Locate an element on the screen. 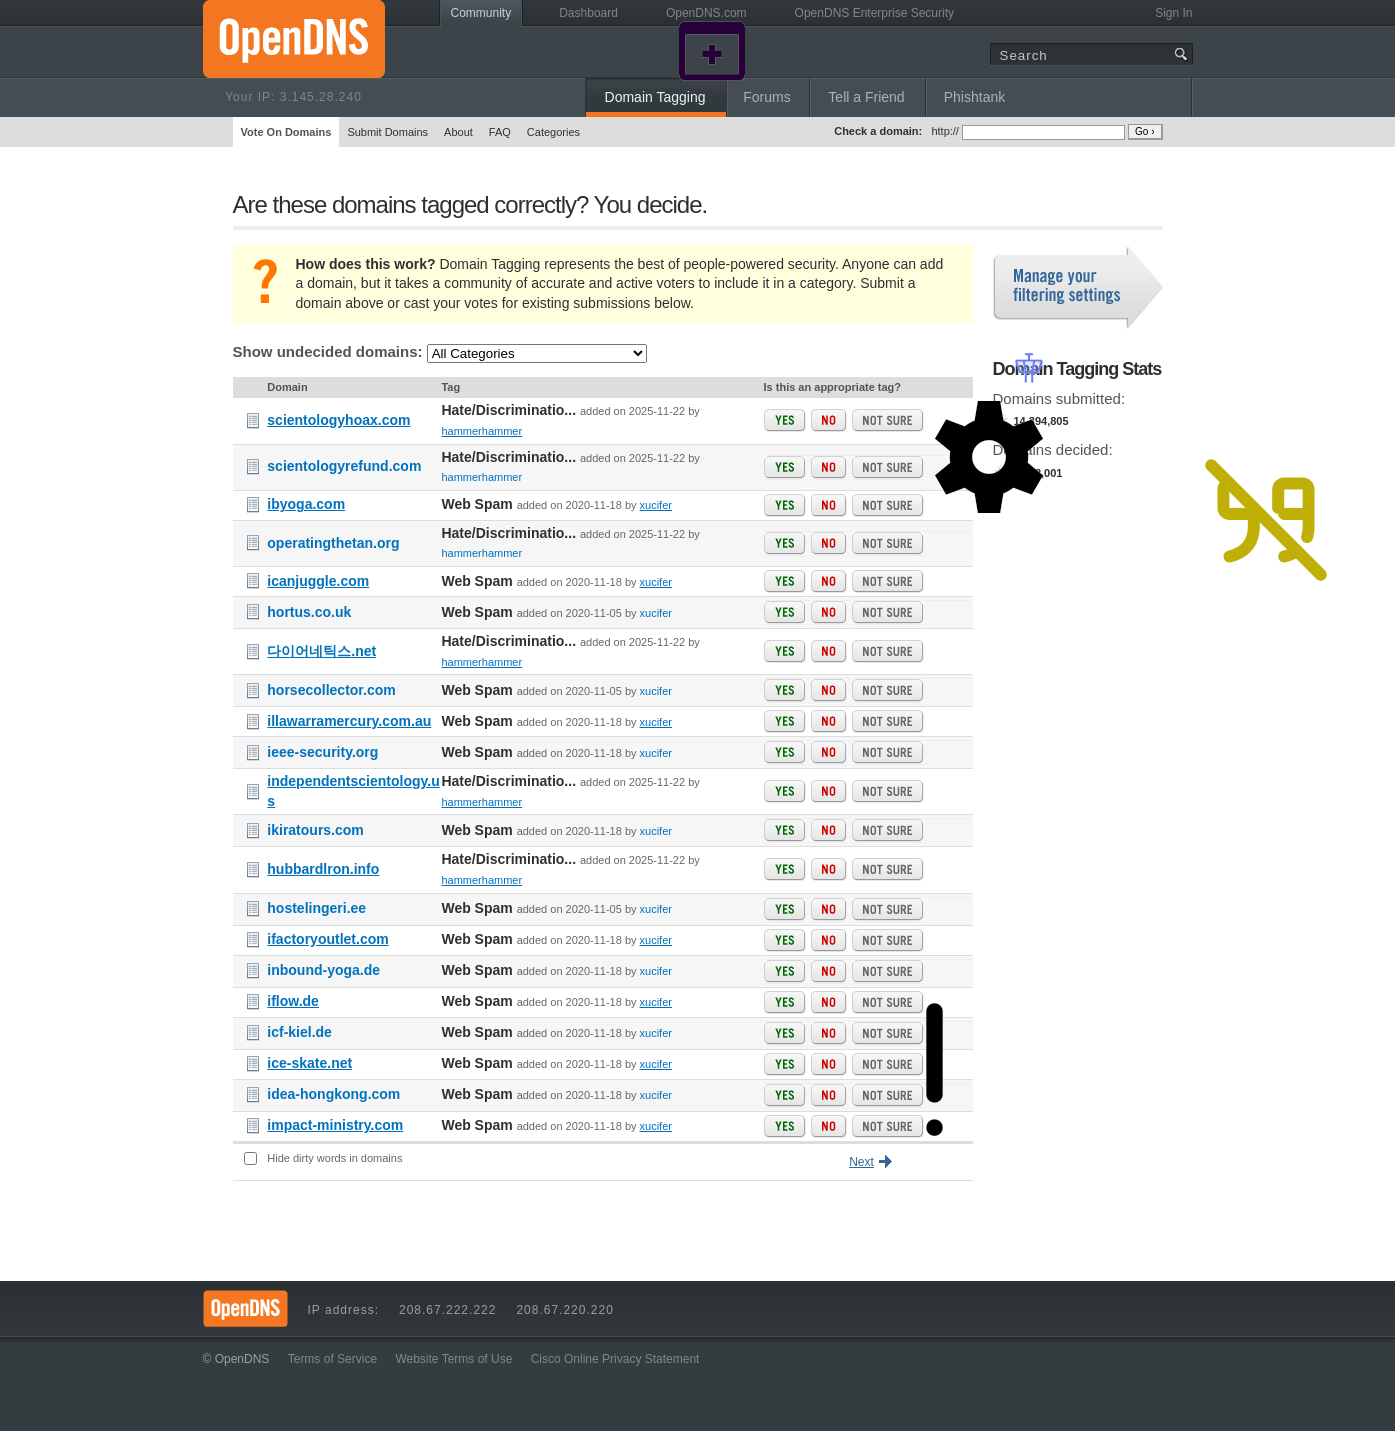 The width and height of the screenshot is (1395, 1431). access air traffic control features is located at coordinates (1029, 368).